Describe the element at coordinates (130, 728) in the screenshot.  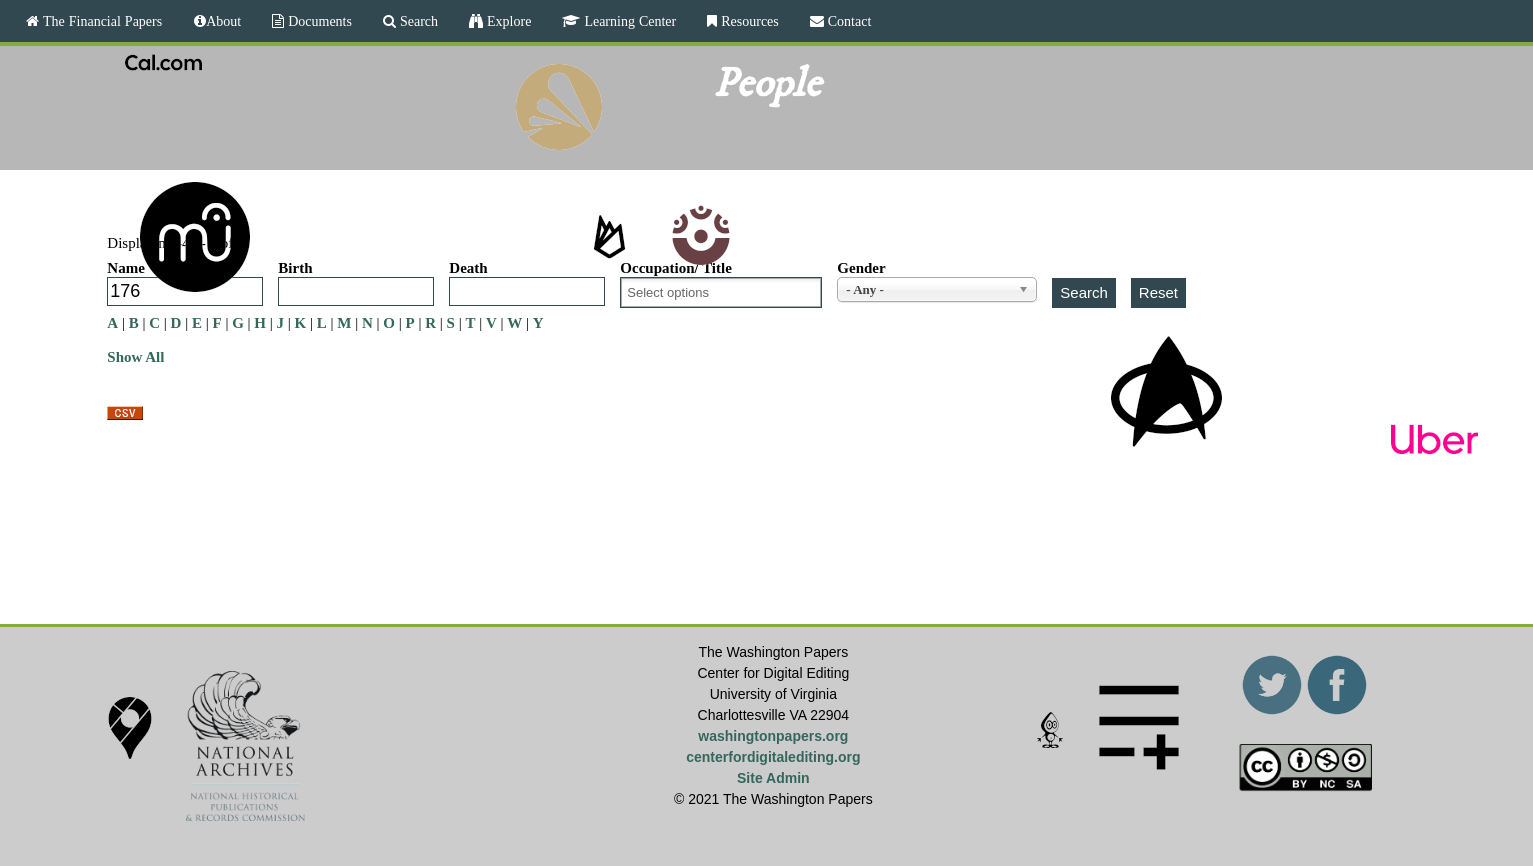
I see `open Google Maps` at that location.